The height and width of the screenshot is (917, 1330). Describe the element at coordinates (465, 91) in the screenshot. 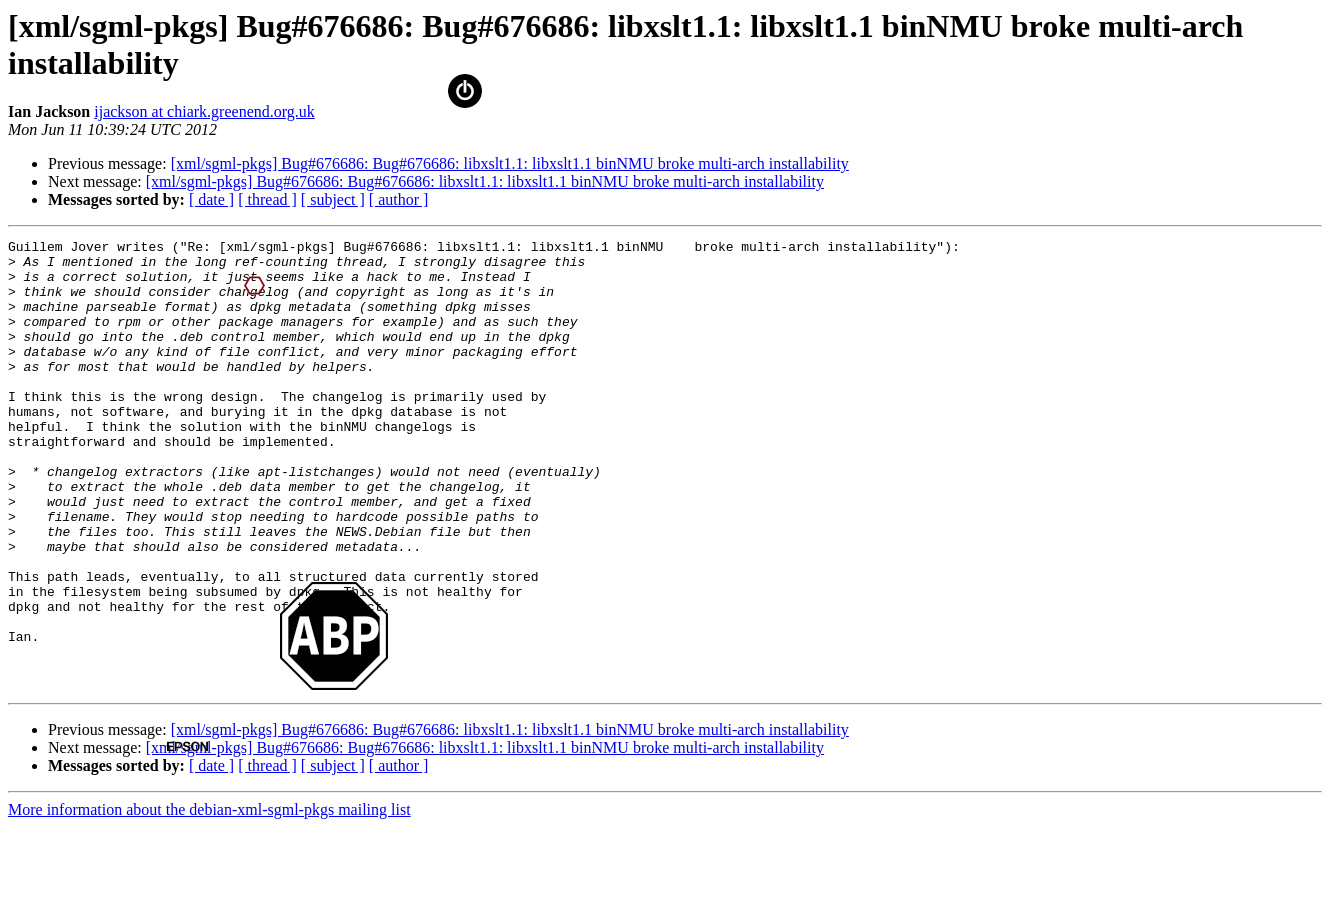

I see `open the Toggl Track time tracking app` at that location.